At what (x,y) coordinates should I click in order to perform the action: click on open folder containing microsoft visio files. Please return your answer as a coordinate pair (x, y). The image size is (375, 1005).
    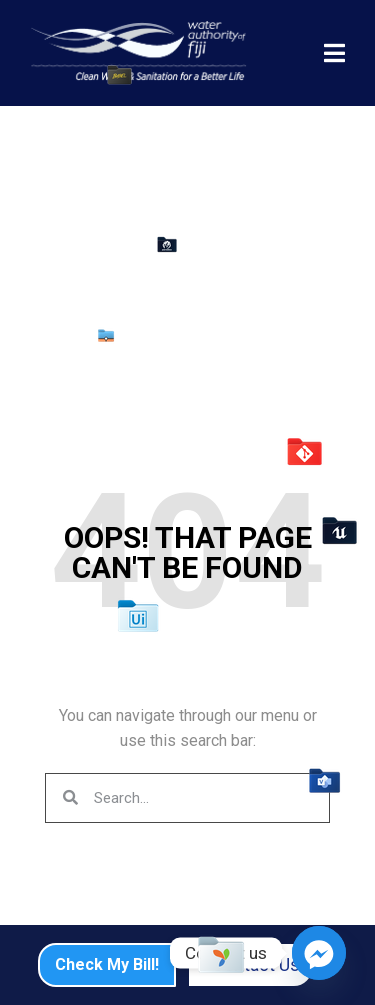
    Looking at the image, I should click on (324, 781).